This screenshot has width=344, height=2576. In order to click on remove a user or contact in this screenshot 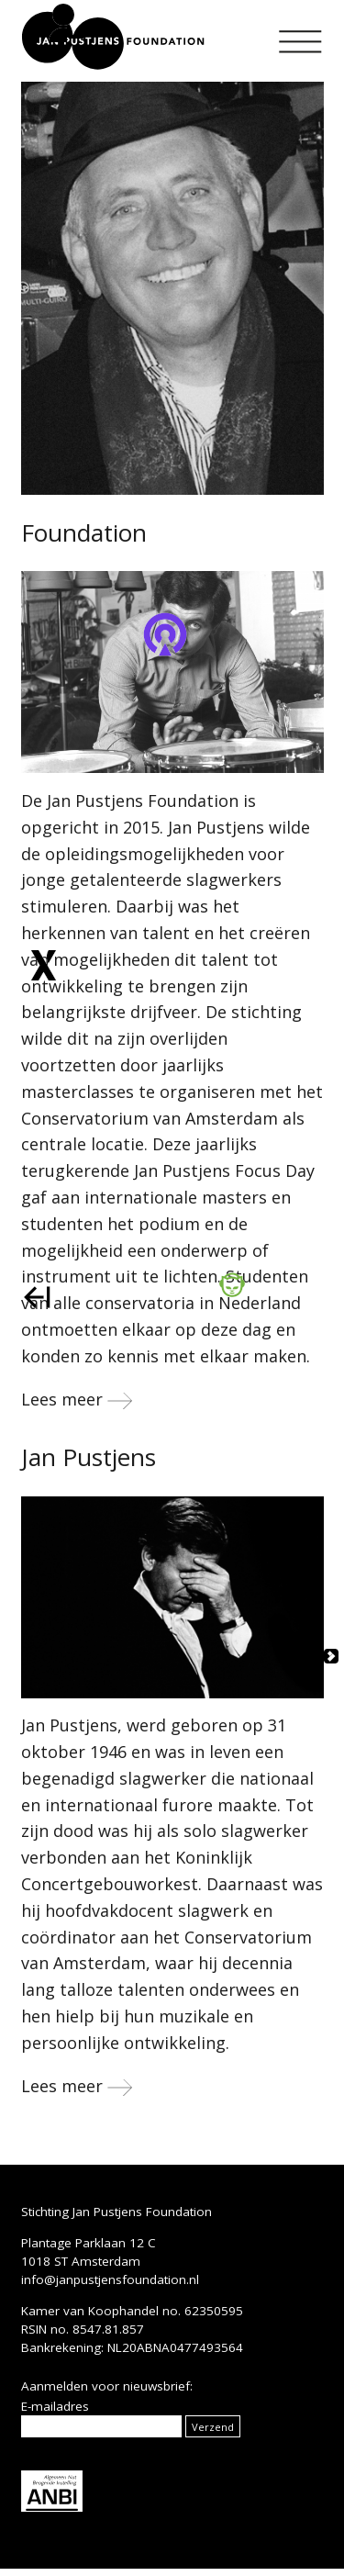, I will do `click(63, 24)`.